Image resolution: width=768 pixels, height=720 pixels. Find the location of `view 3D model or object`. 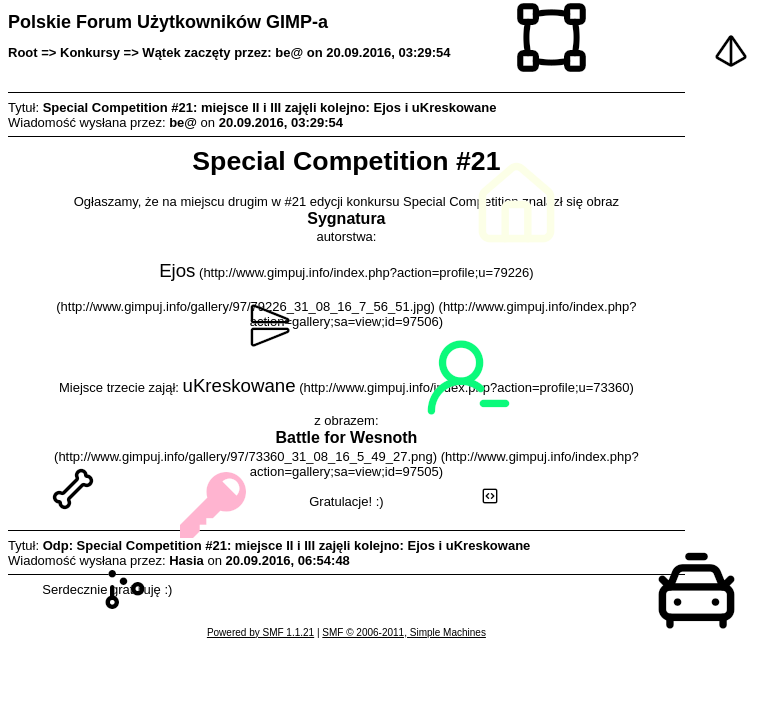

view 3D model or object is located at coordinates (731, 51).